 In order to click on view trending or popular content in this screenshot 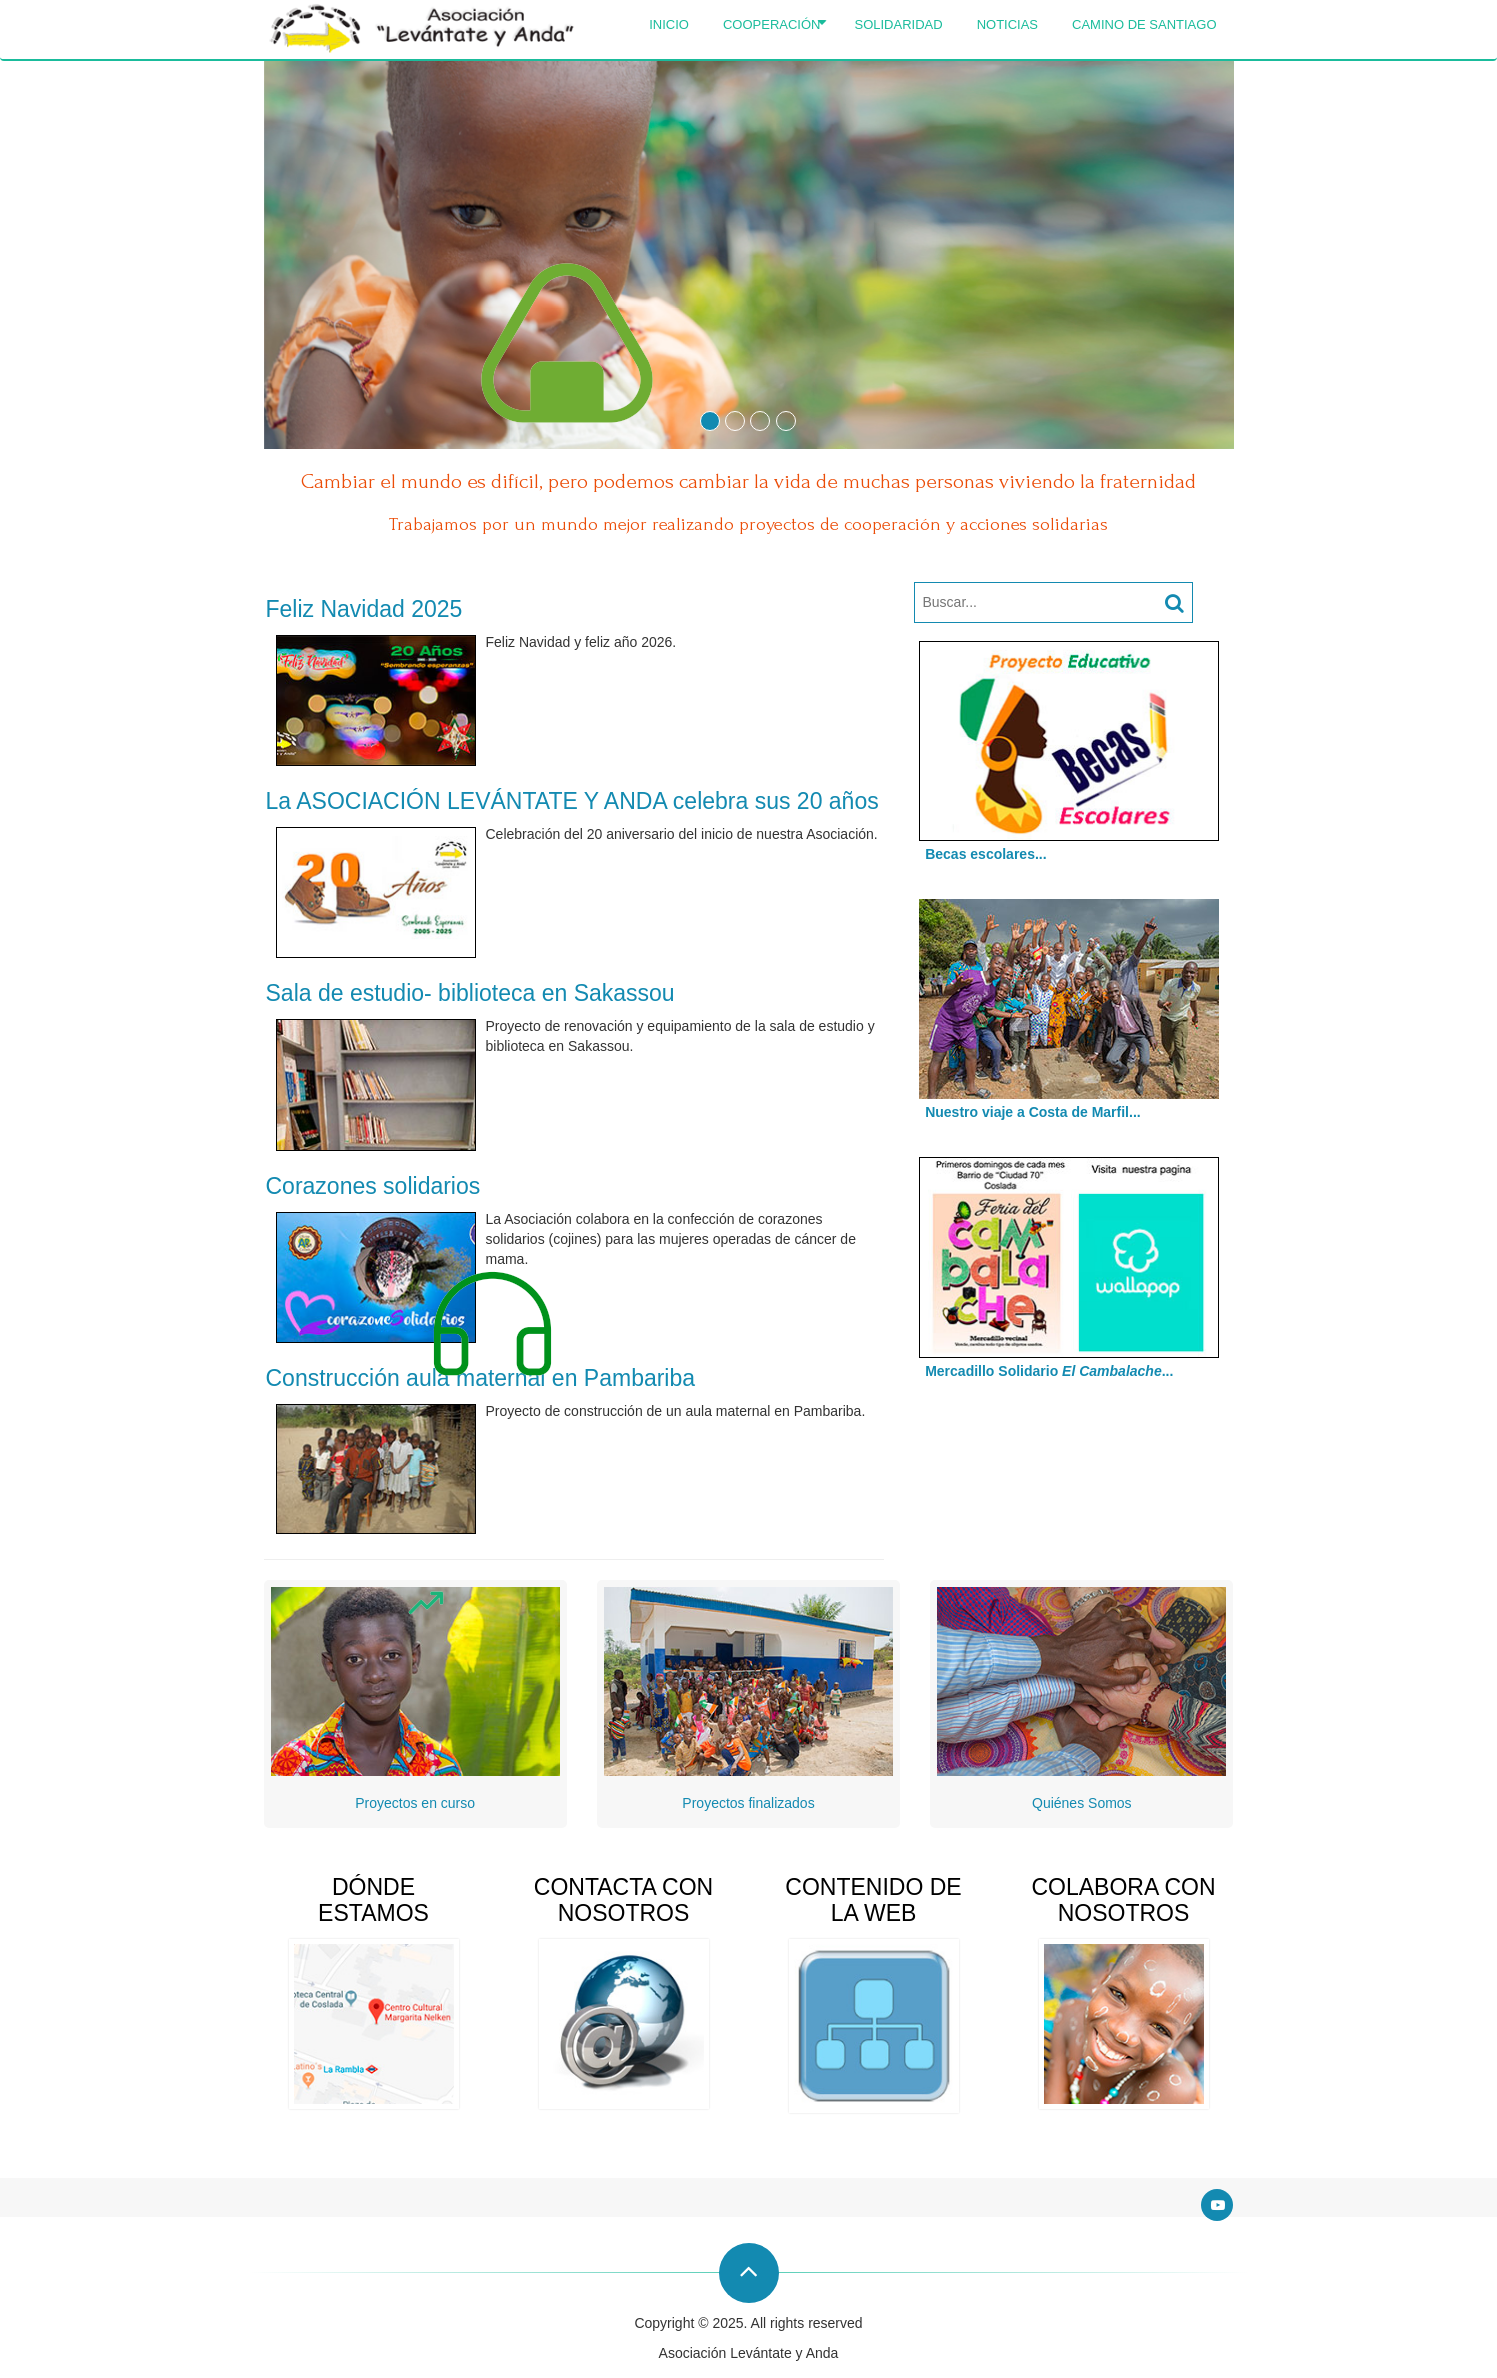, I will do `click(426, 1604)`.